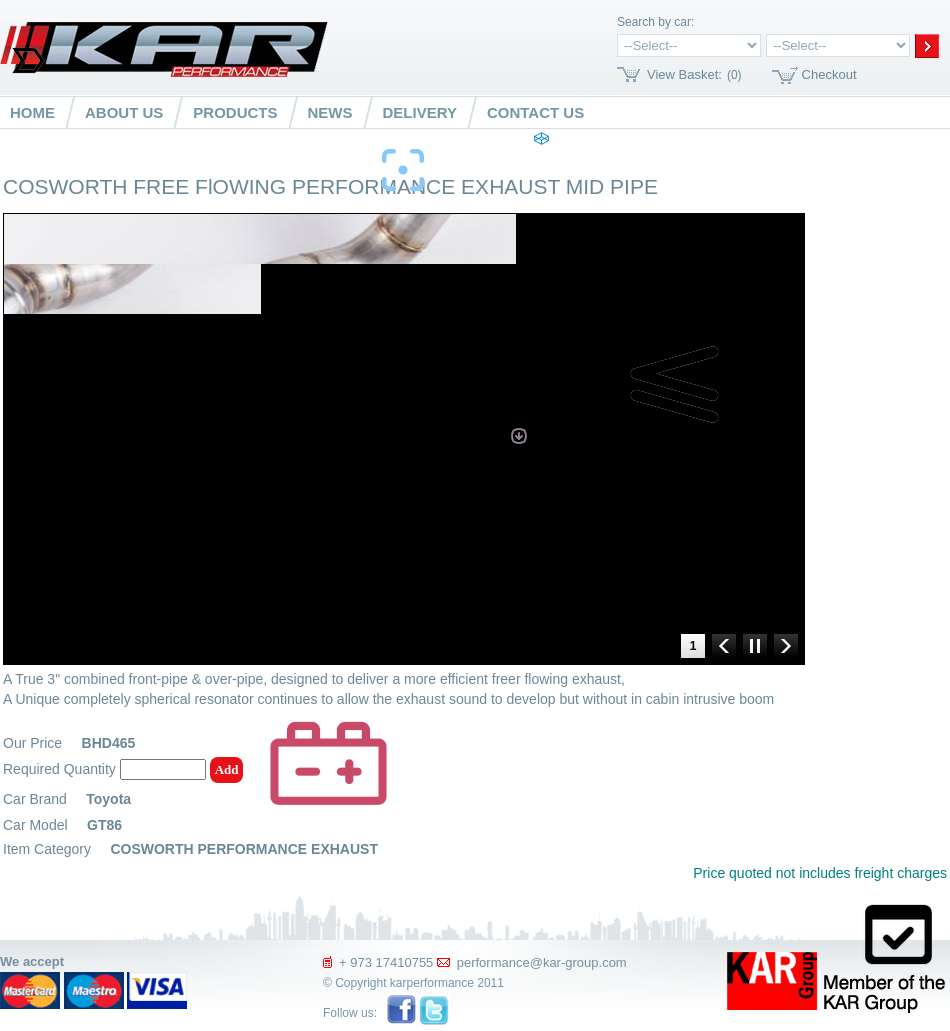 The width and height of the screenshot is (950, 1031). I want to click on check vehicle battery status, so click(328, 767).